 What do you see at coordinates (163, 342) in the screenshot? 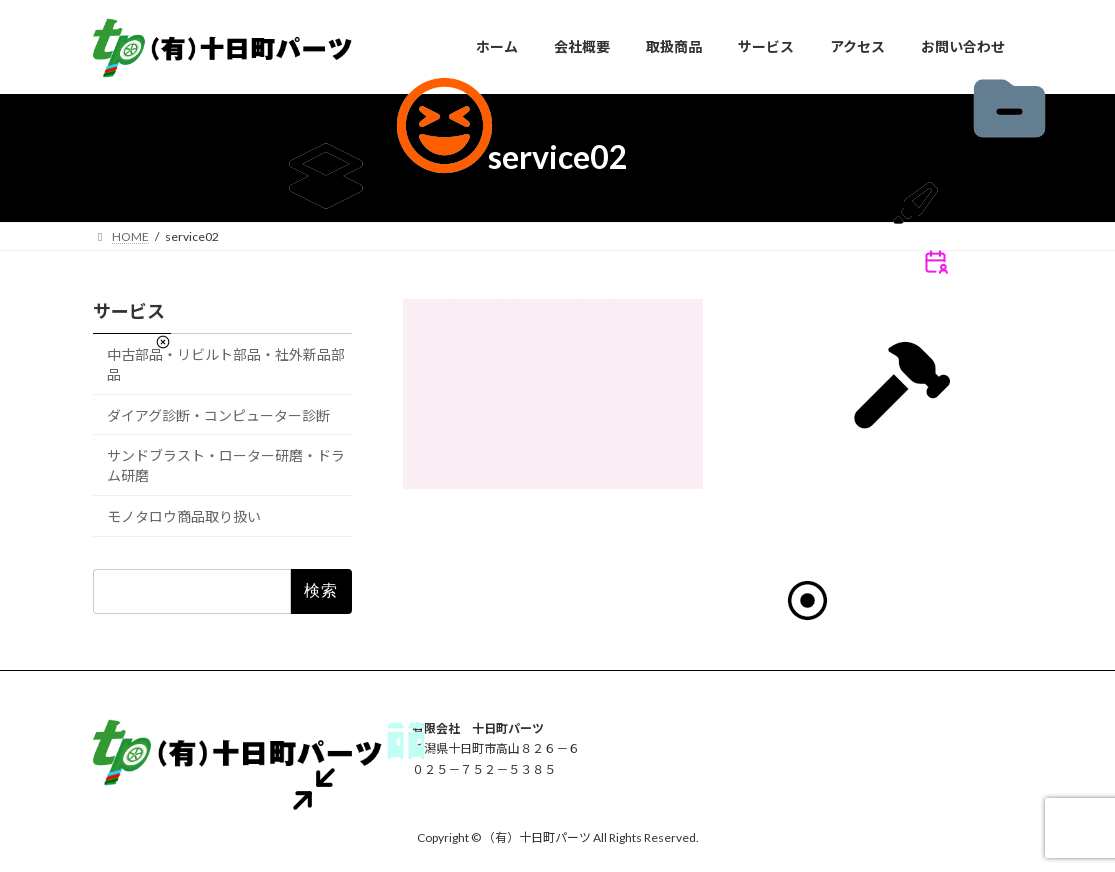
I see `close or dismiss a dialog` at bounding box center [163, 342].